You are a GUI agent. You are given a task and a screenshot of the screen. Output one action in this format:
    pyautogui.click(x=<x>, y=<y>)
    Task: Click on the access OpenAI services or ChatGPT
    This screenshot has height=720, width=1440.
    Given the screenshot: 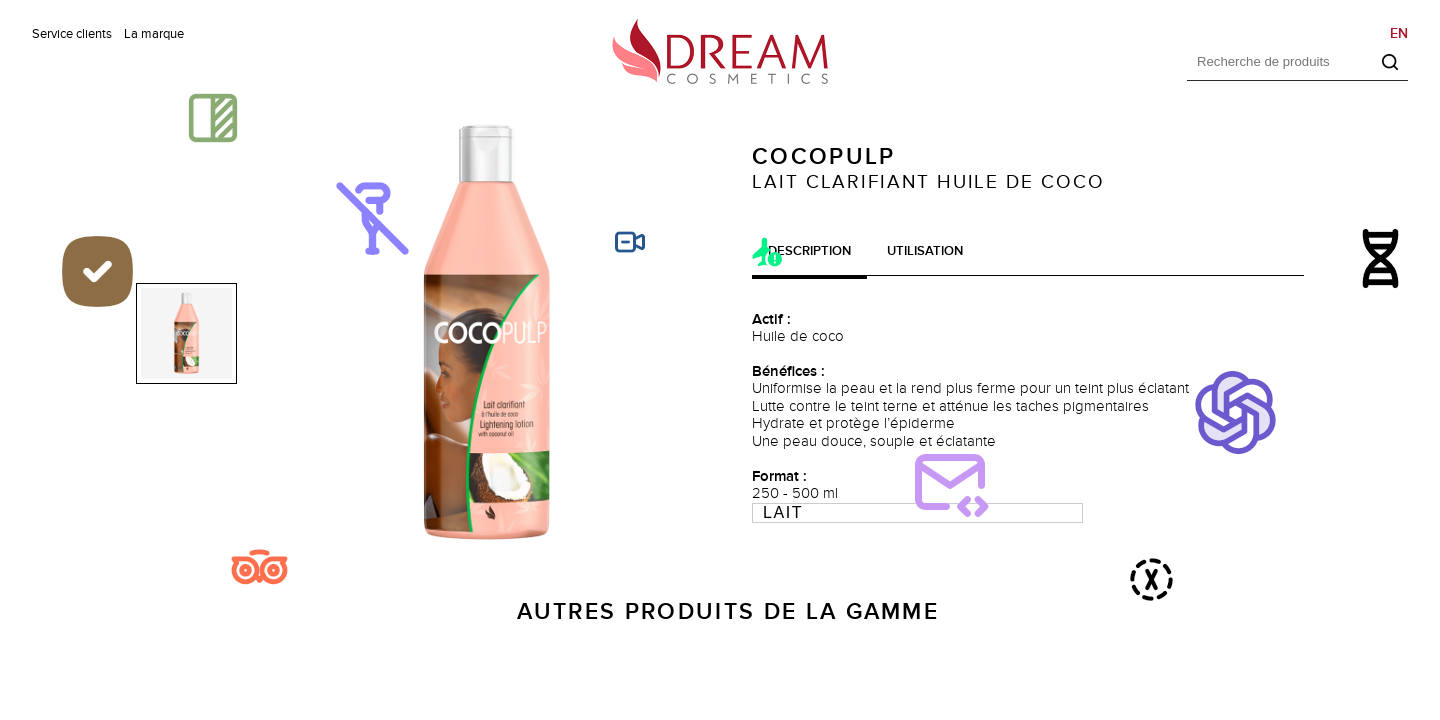 What is the action you would take?
    pyautogui.click(x=1235, y=412)
    